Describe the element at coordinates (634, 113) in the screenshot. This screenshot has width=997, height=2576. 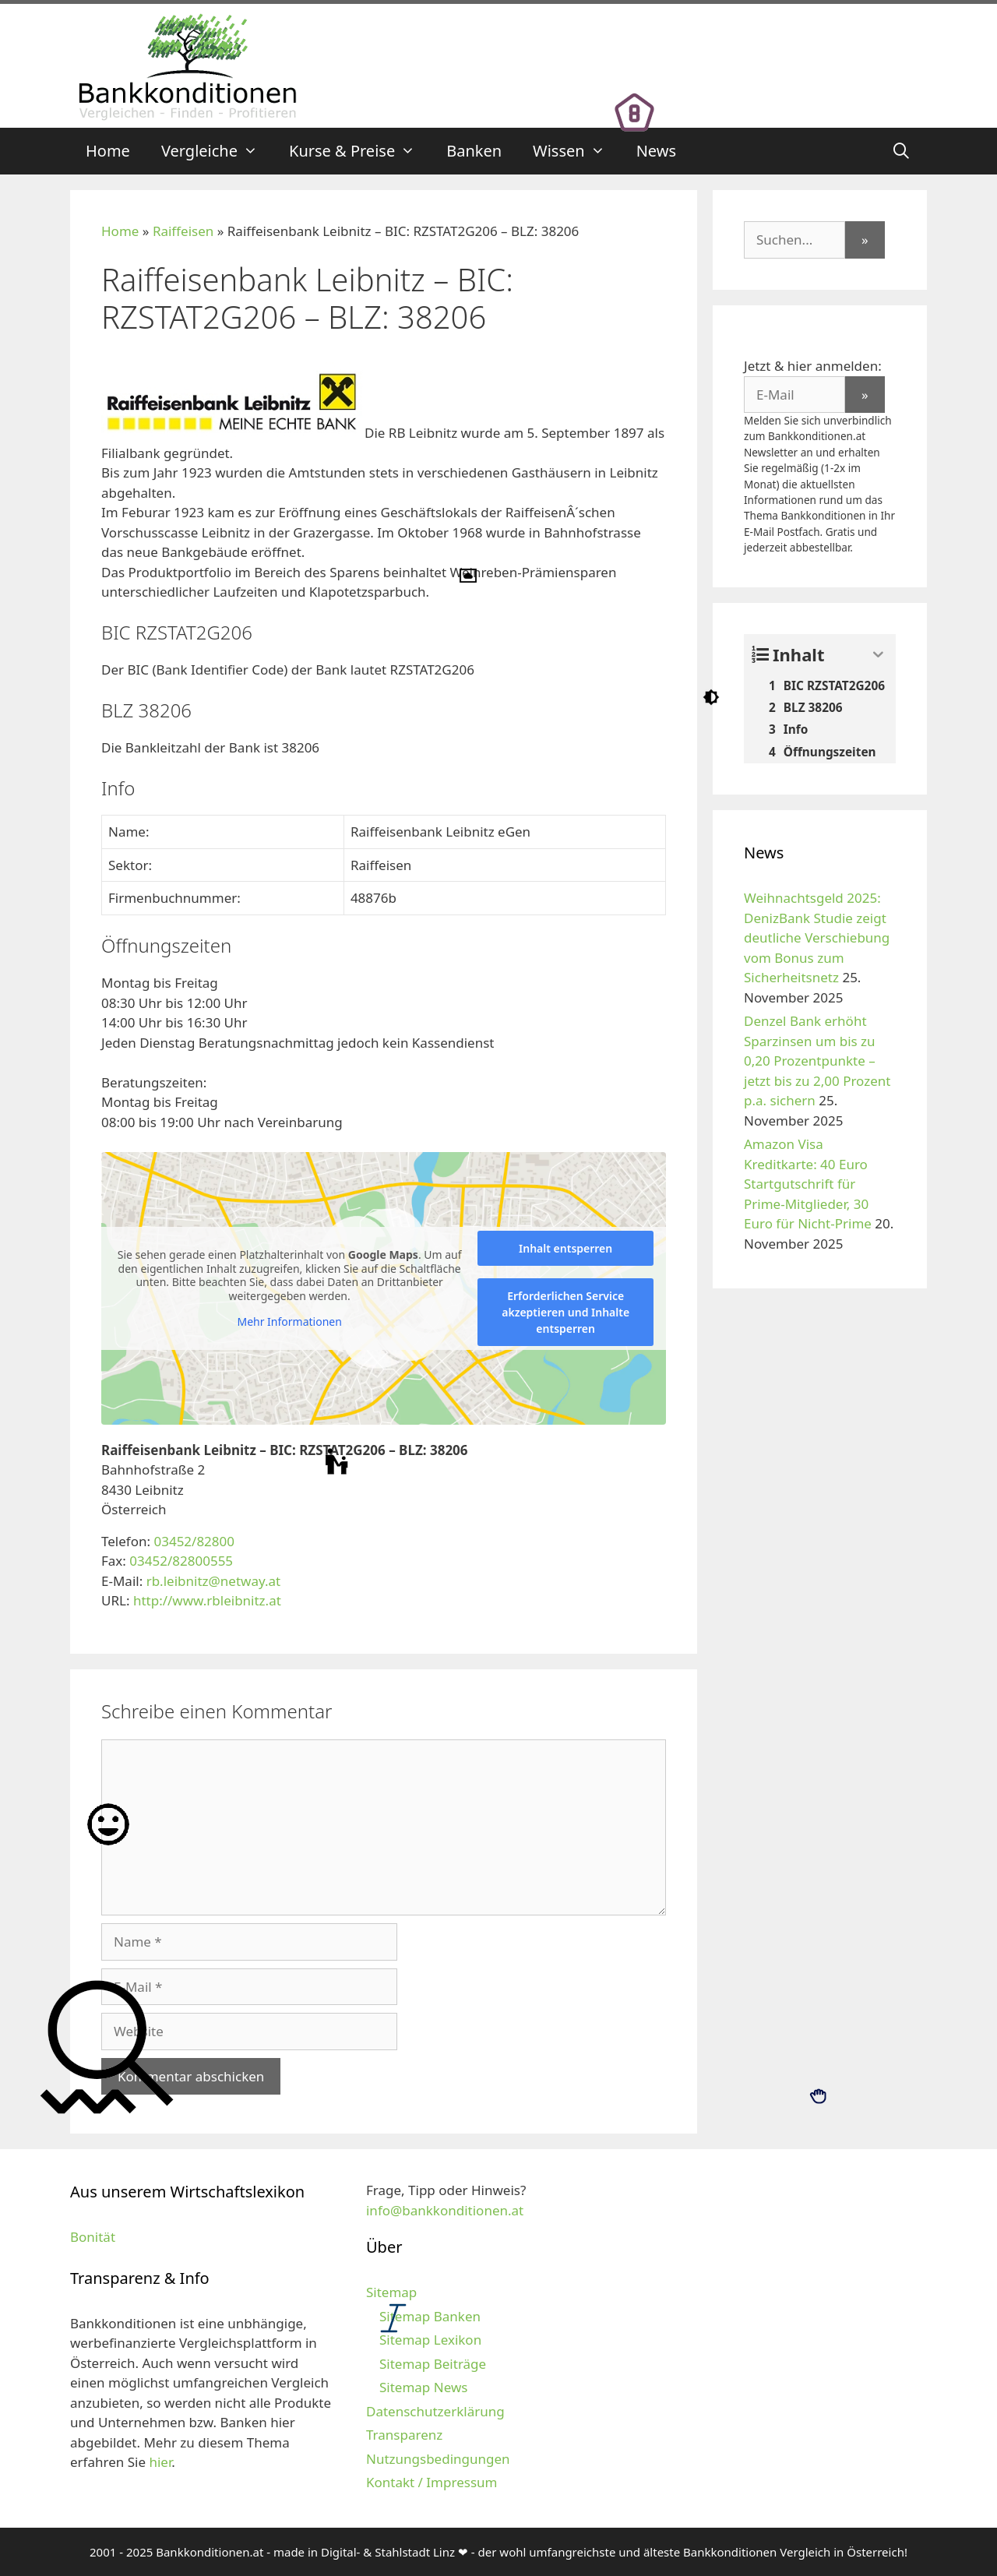
I see `indicates step 8 in a multi-step process` at that location.